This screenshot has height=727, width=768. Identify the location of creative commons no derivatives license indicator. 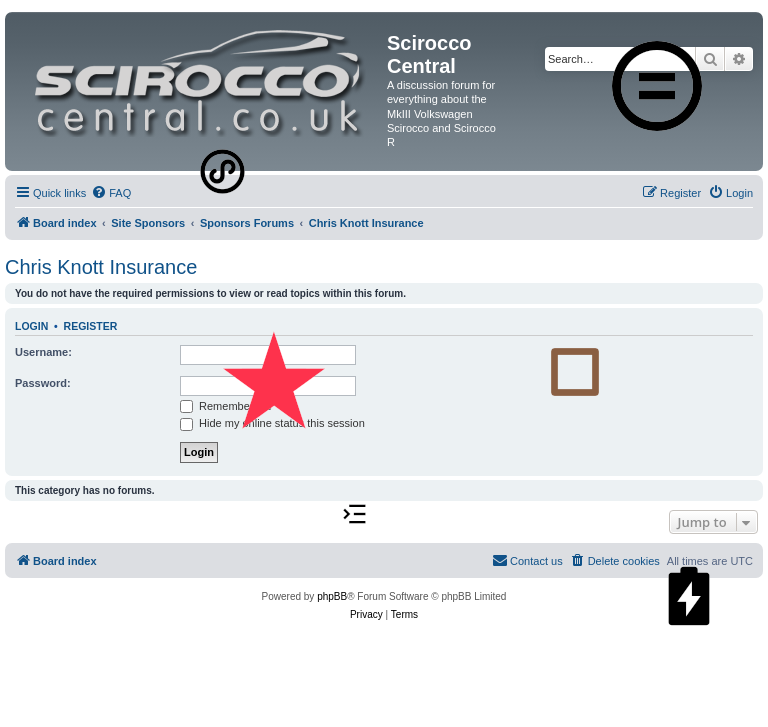
(657, 86).